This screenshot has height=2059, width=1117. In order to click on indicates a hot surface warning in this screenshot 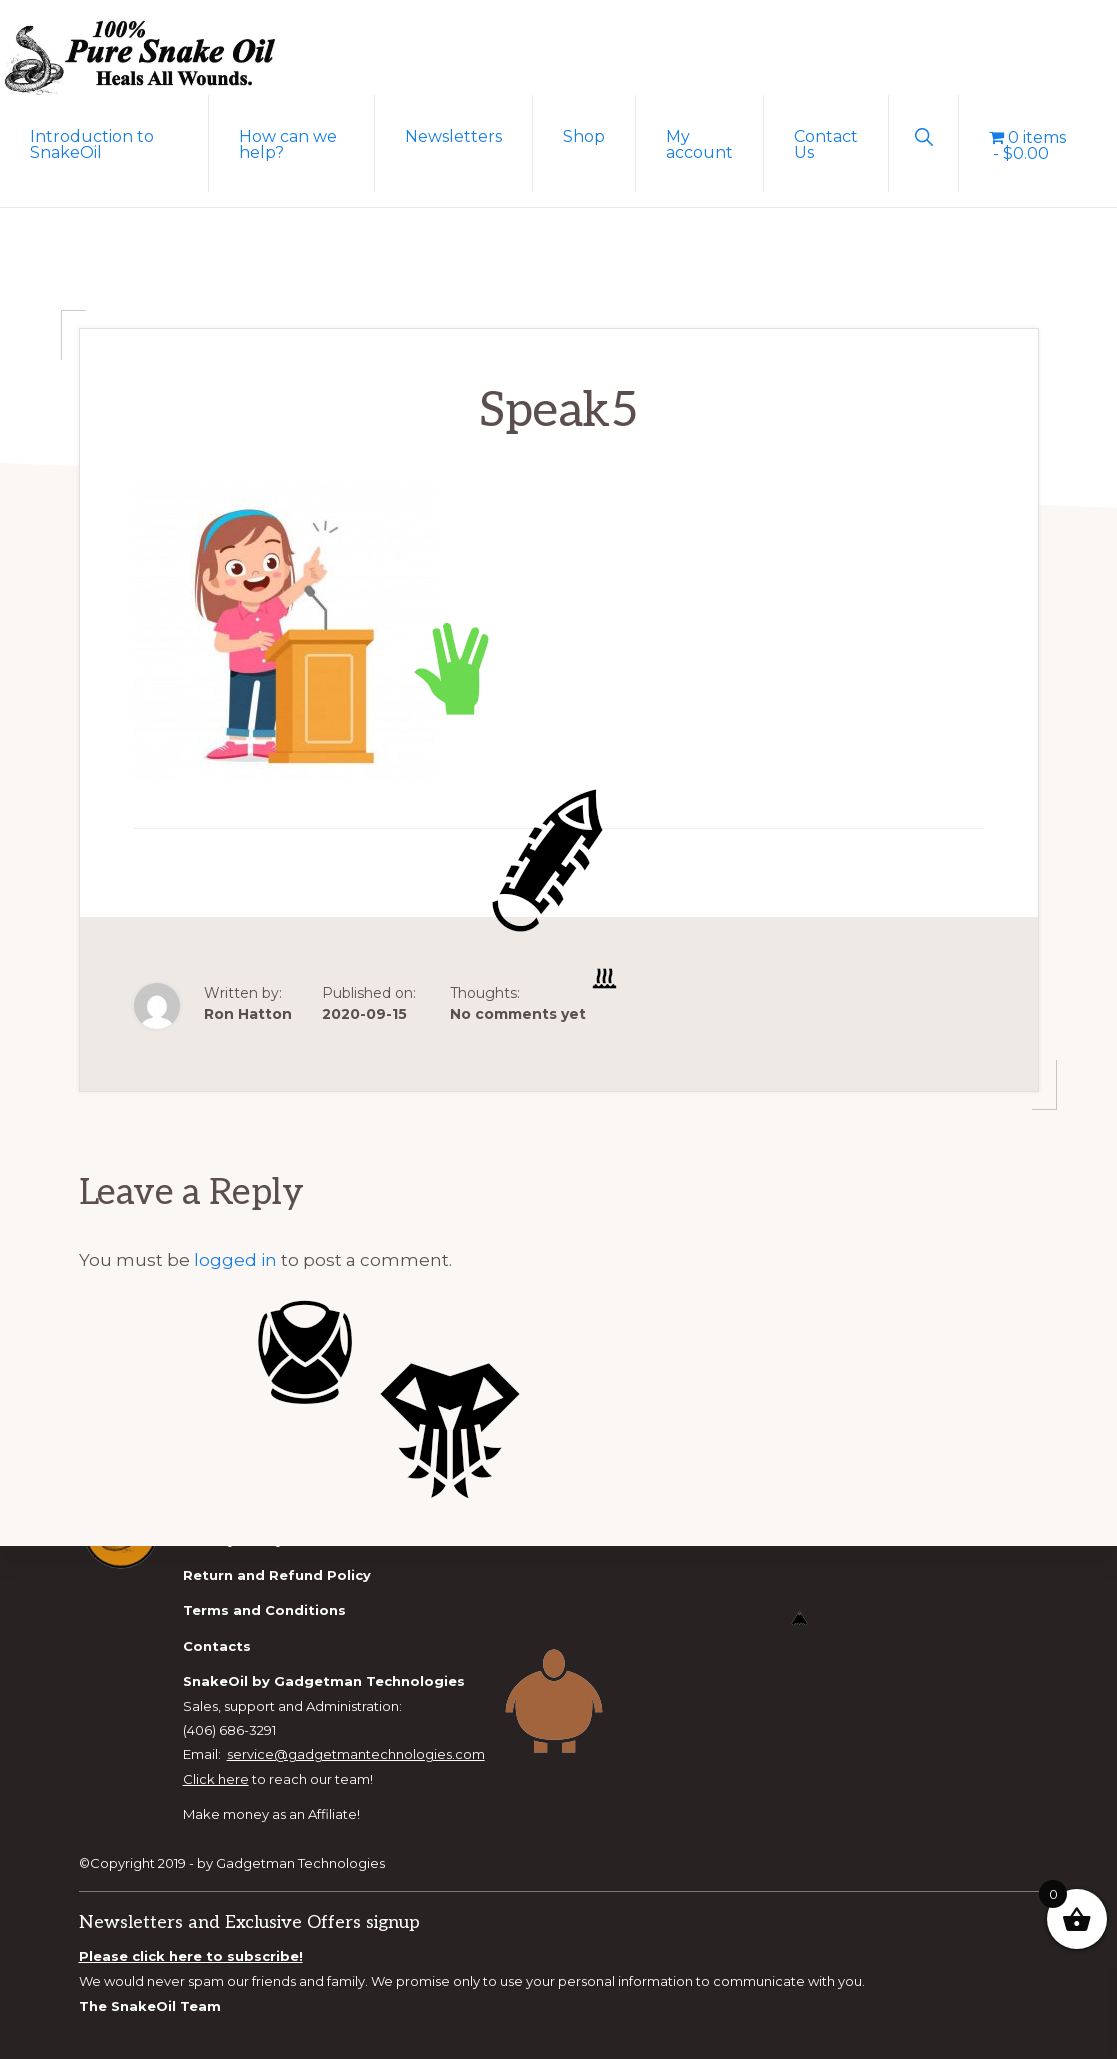, I will do `click(604, 978)`.